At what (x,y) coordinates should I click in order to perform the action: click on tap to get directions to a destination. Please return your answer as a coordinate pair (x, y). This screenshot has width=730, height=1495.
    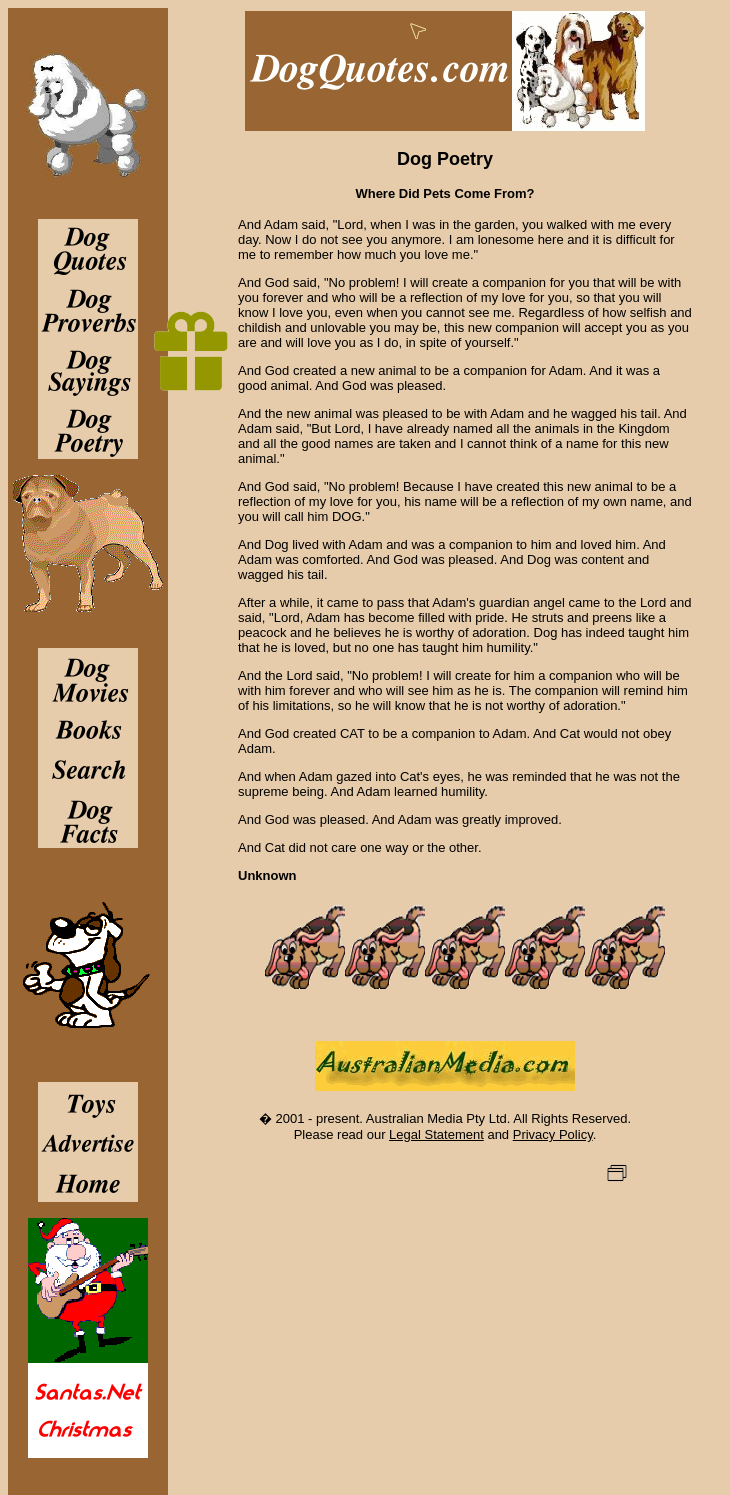
    Looking at the image, I should click on (417, 30).